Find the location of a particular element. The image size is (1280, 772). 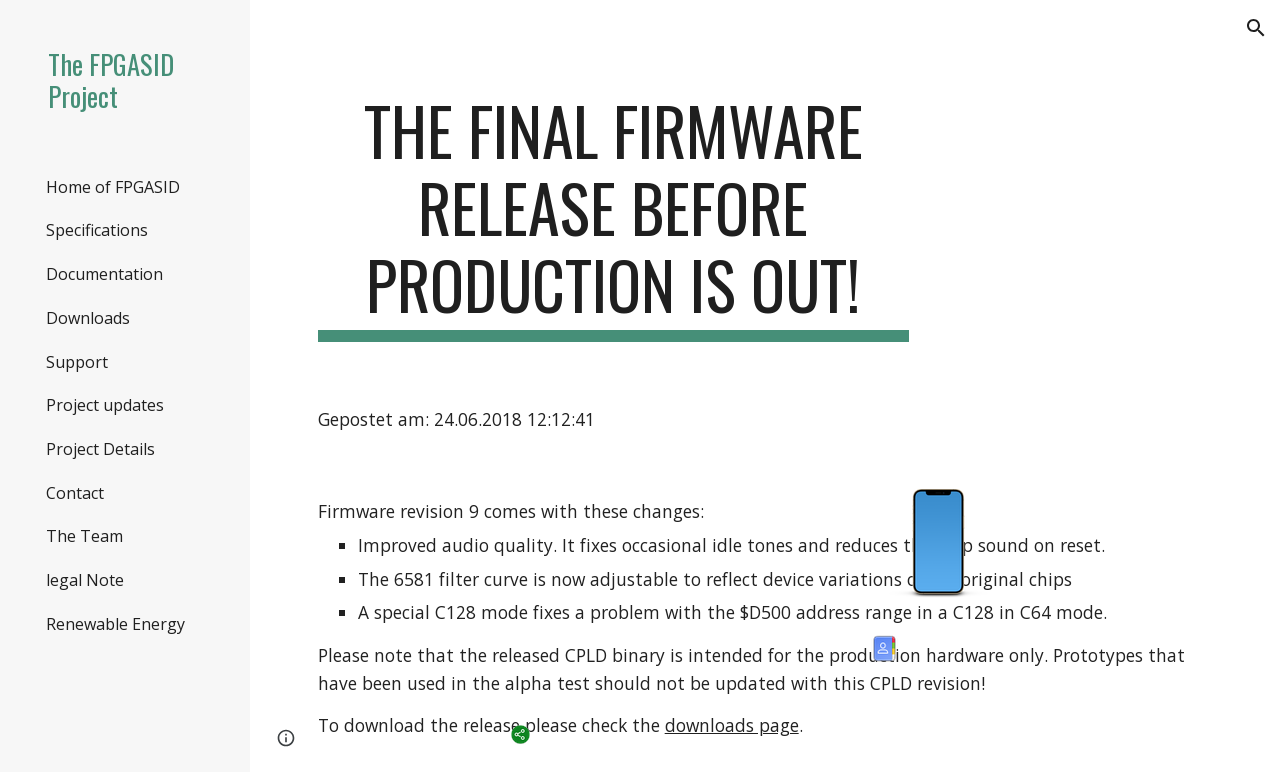

iPhone 12 Pro device icon is located at coordinates (938, 543).